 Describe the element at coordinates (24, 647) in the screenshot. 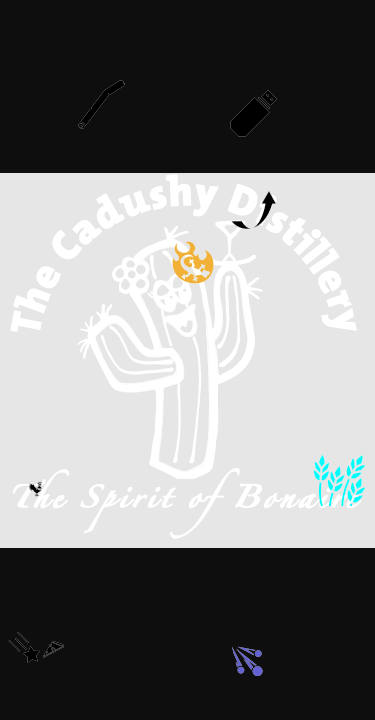

I see `indicates a shooting star event or animation` at that location.